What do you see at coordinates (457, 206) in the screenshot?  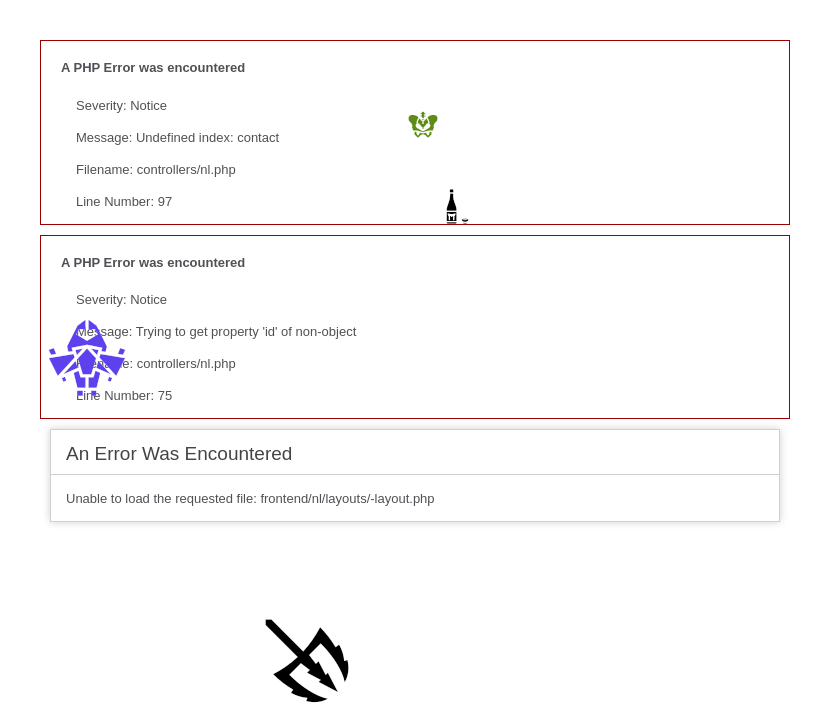 I see `select sake or Japanese beverage option` at bounding box center [457, 206].